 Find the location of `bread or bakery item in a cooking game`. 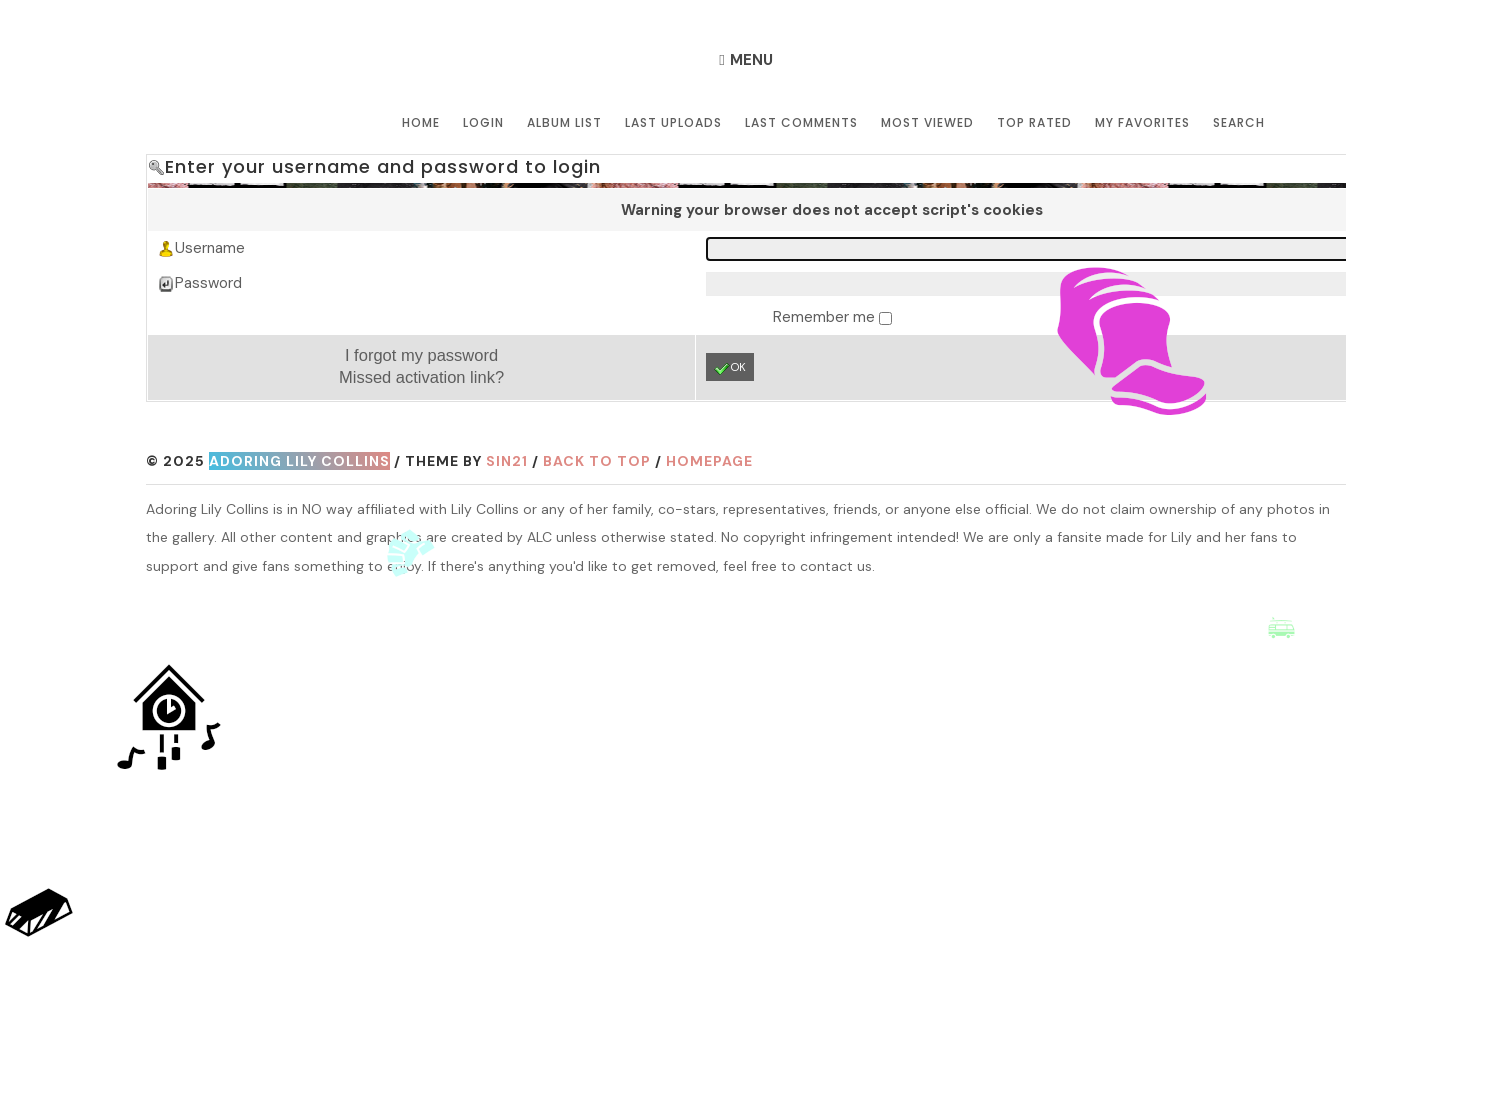

bread or bakery item in a cooking game is located at coordinates (1131, 342).